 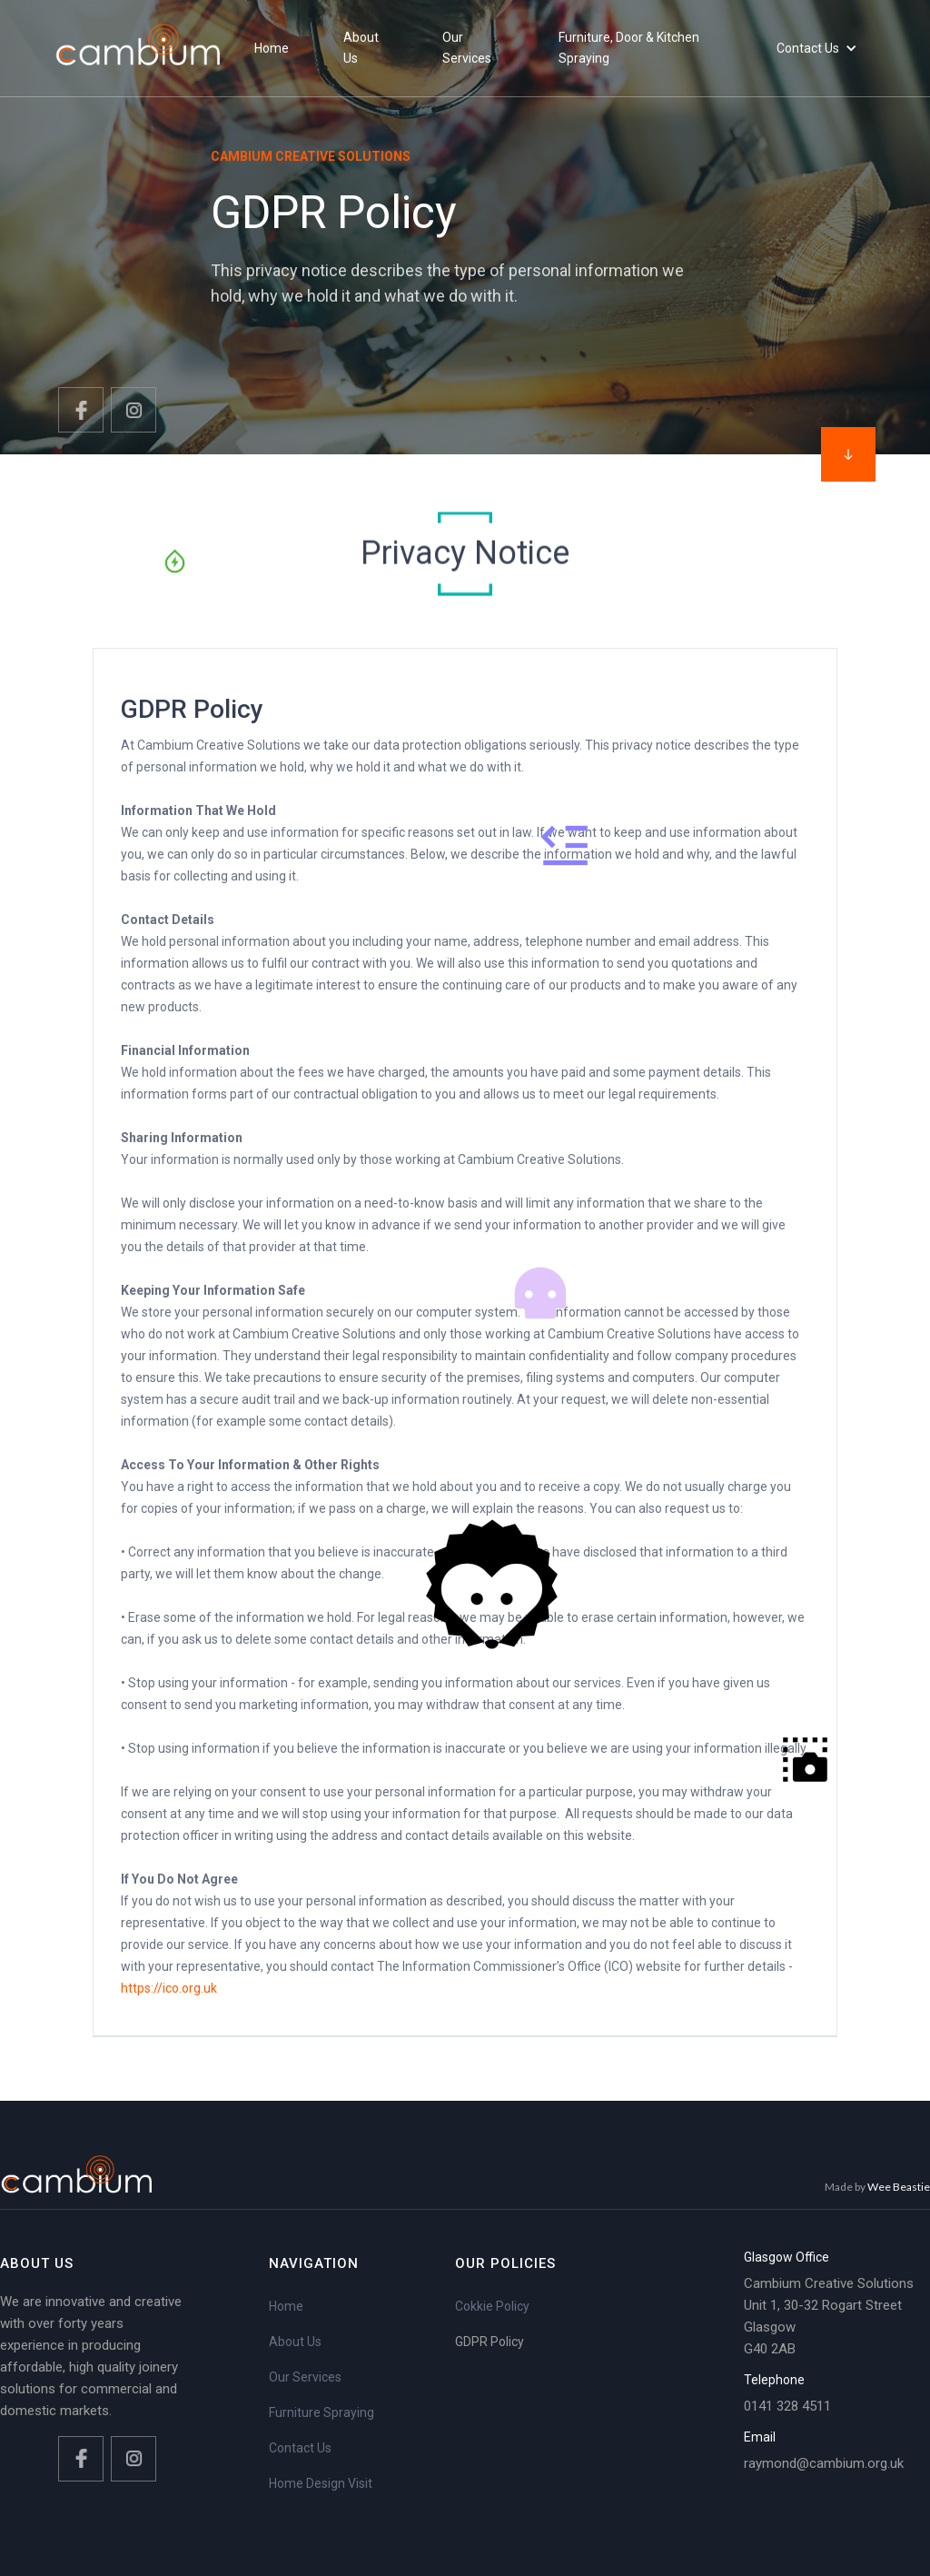 What do you see at coordinates (805, 1759) in the screenshot?
I see `capture a screenshot of the current screen` at bounding box center [805, 1759].